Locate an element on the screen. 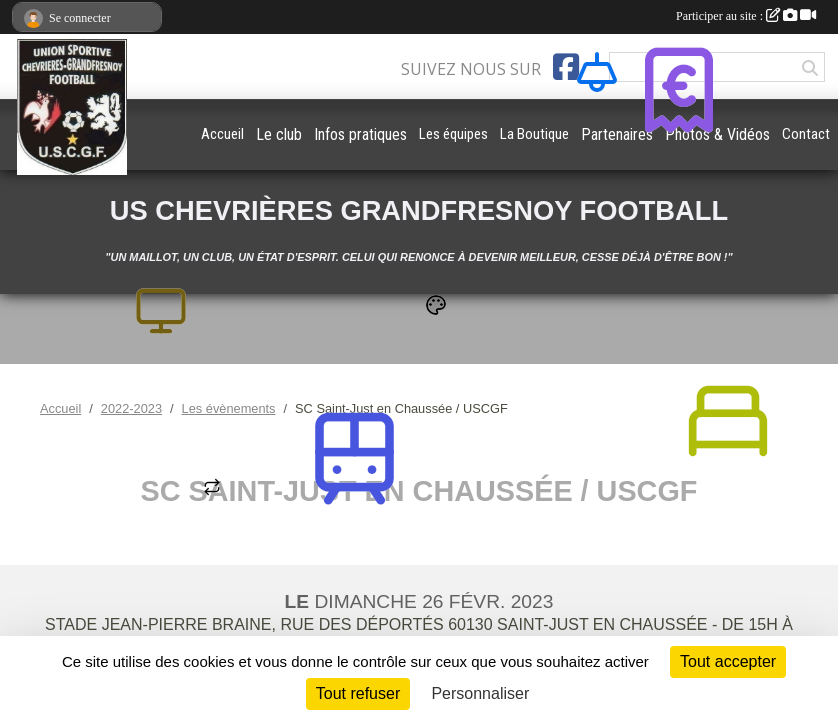 The height and width of the screenshot is (720, 838). access color or theme customization options is located at coordinates (436, 305).